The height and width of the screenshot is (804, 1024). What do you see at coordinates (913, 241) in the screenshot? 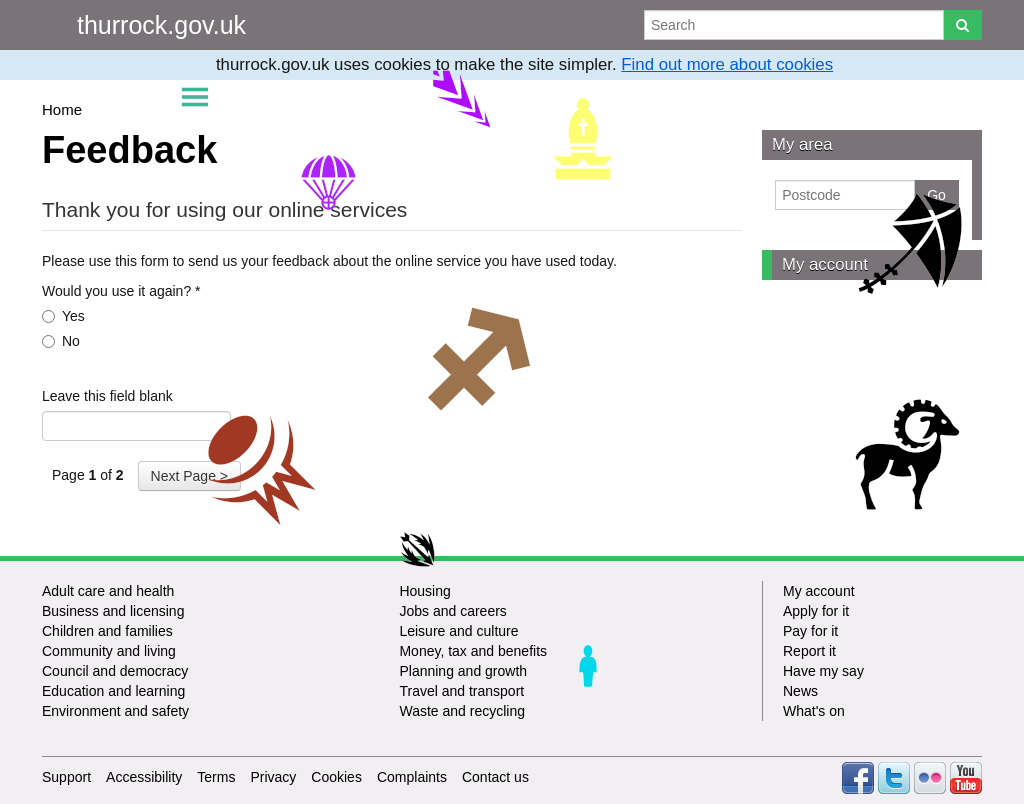
I see `kite flying game or activity` at bounding box center [913, 241].